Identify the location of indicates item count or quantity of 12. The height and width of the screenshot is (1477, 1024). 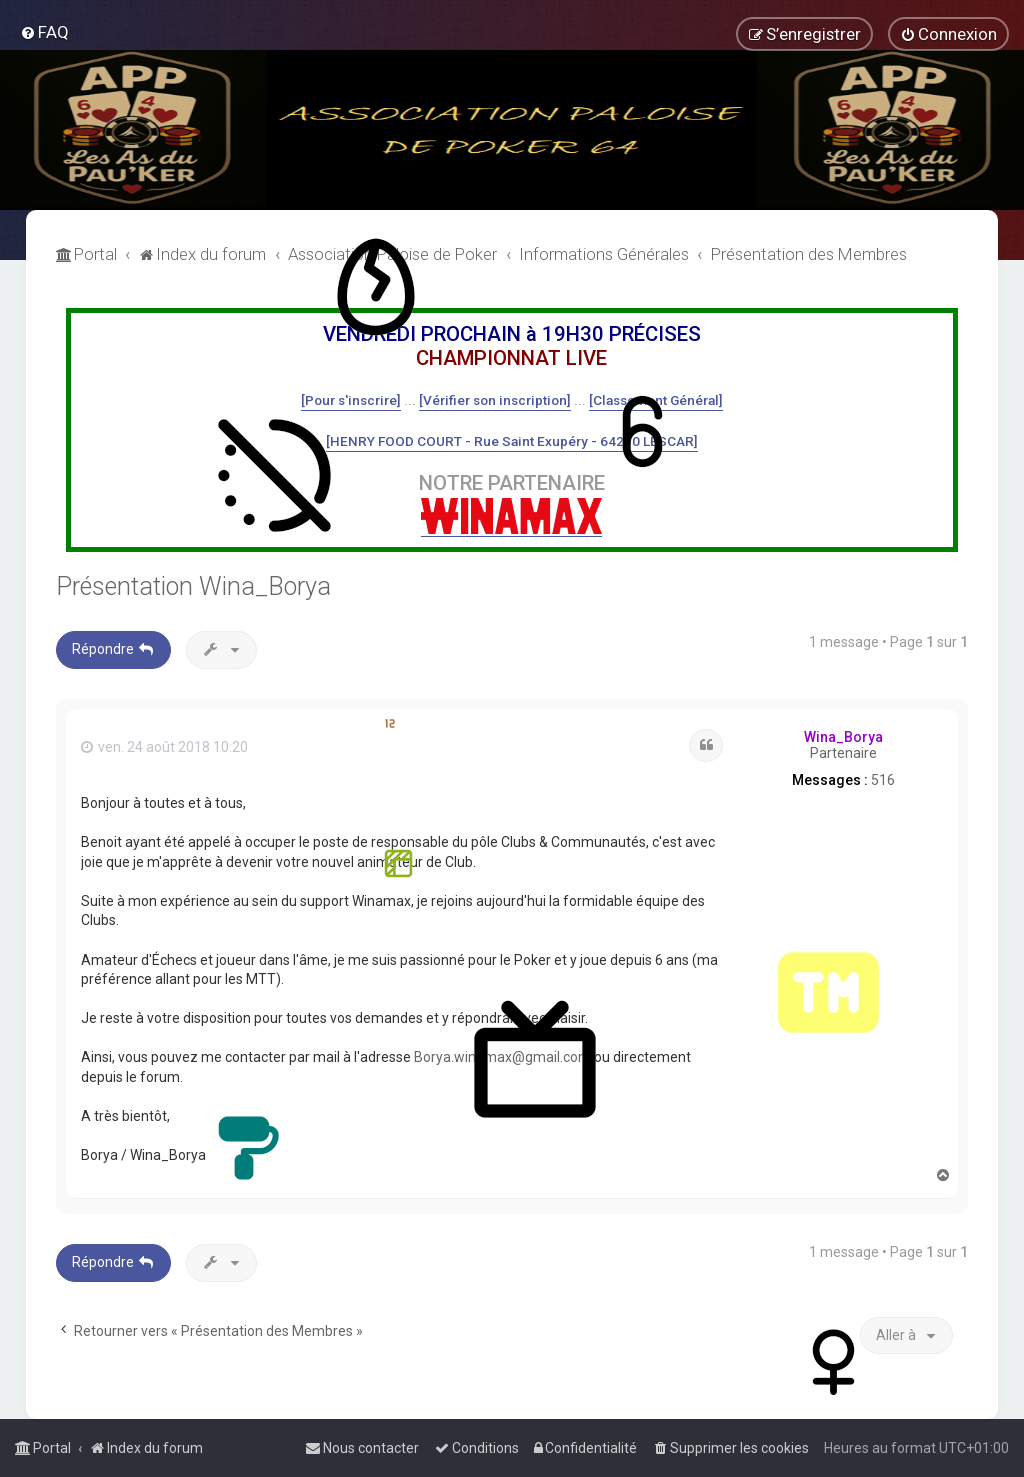
(389, 723).